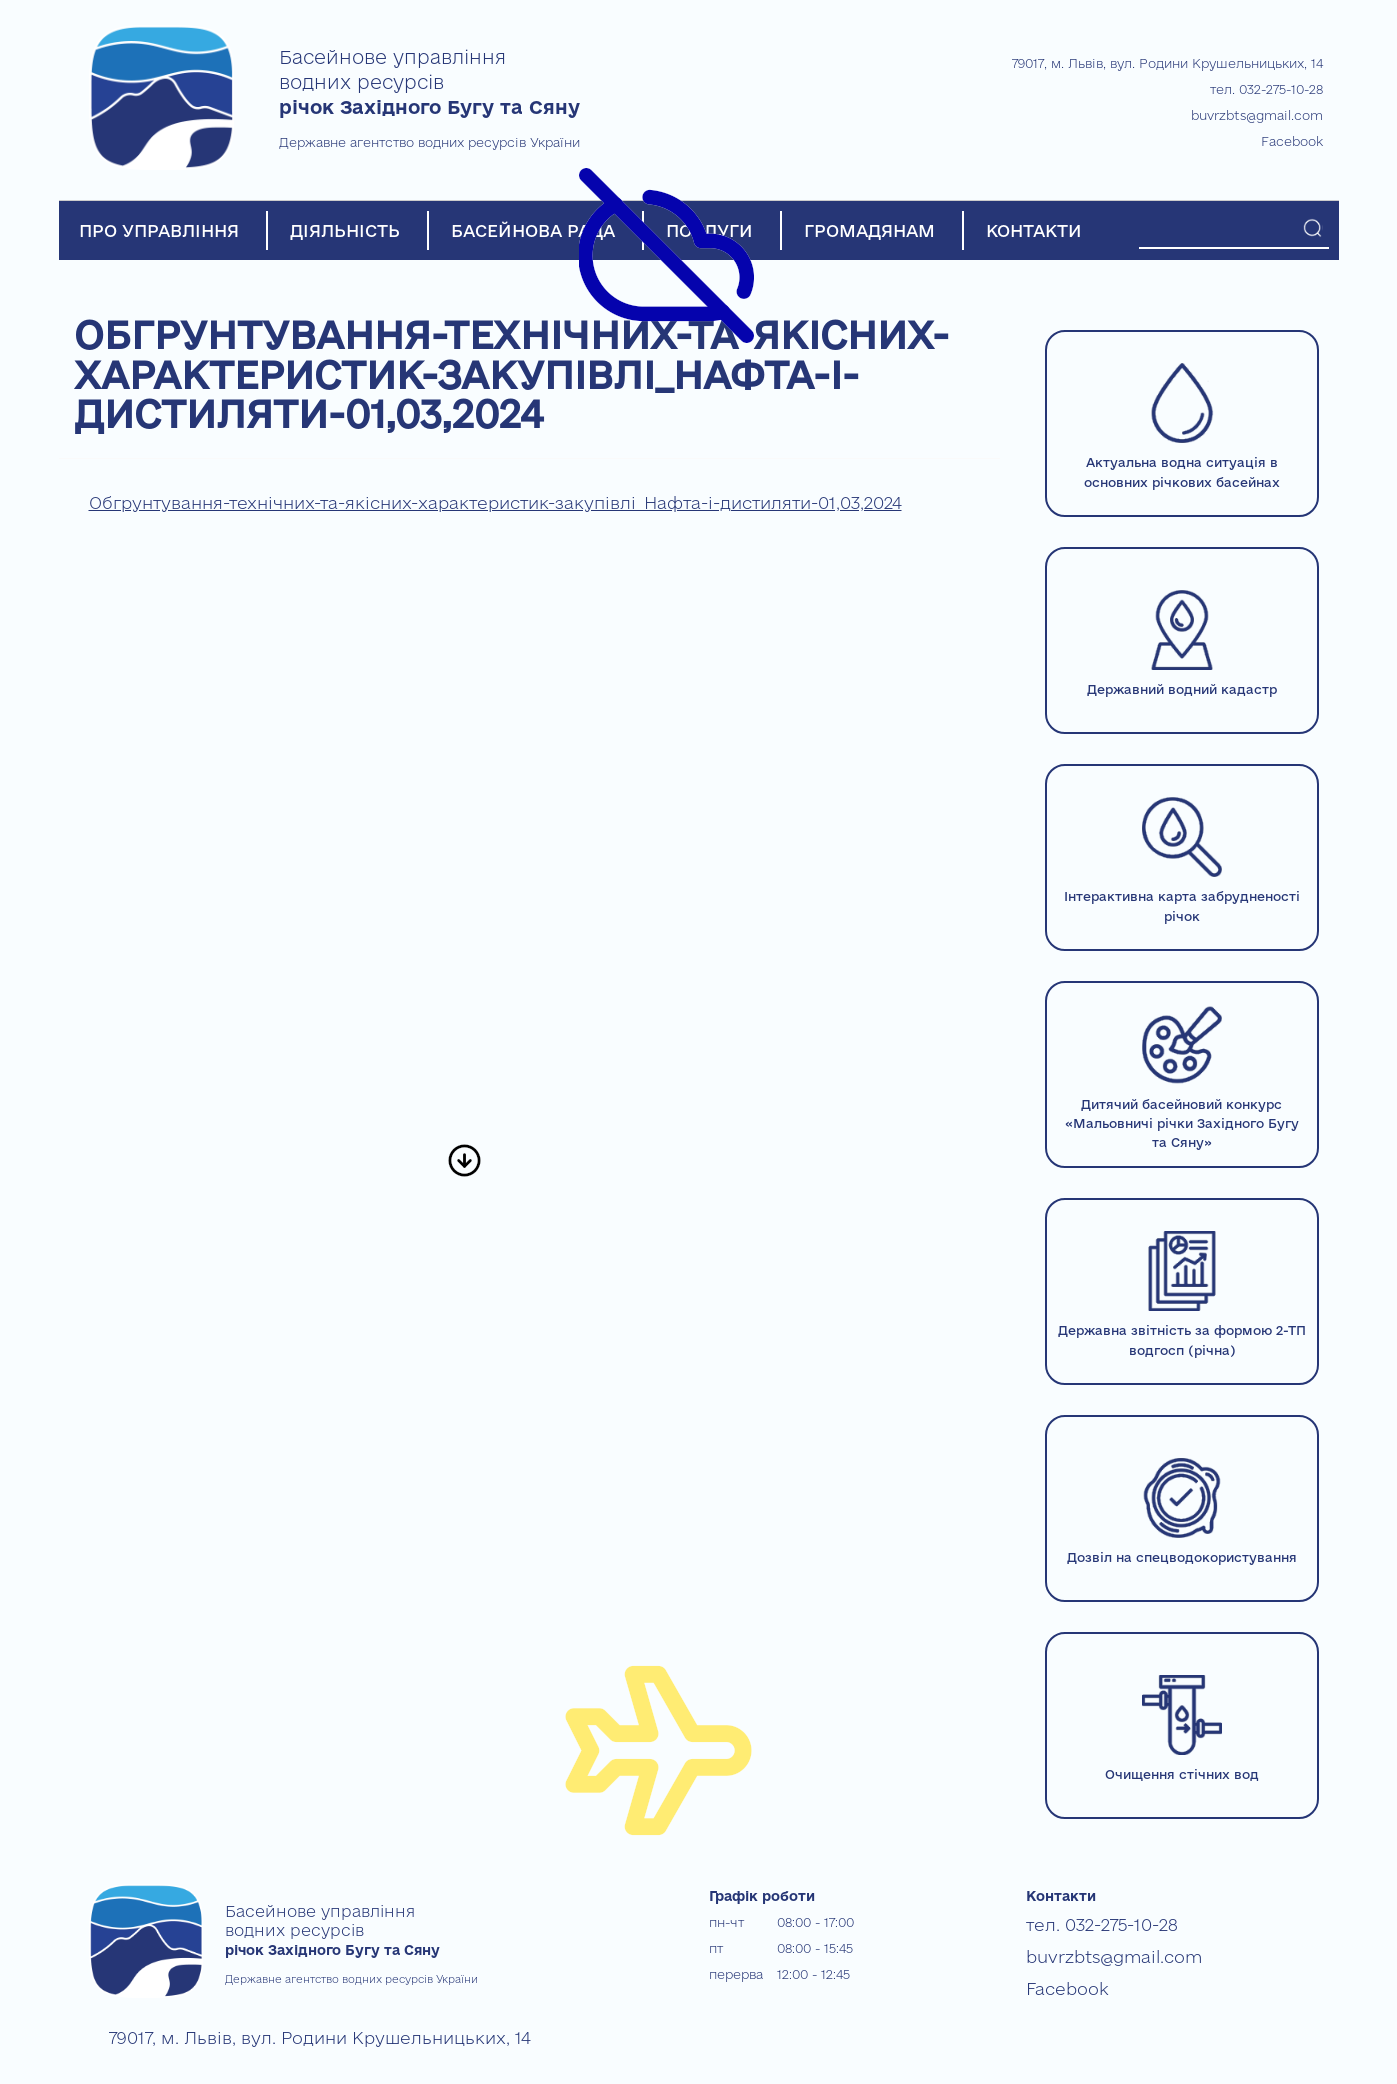  I want to click on download file or content, so click(464, 1160).